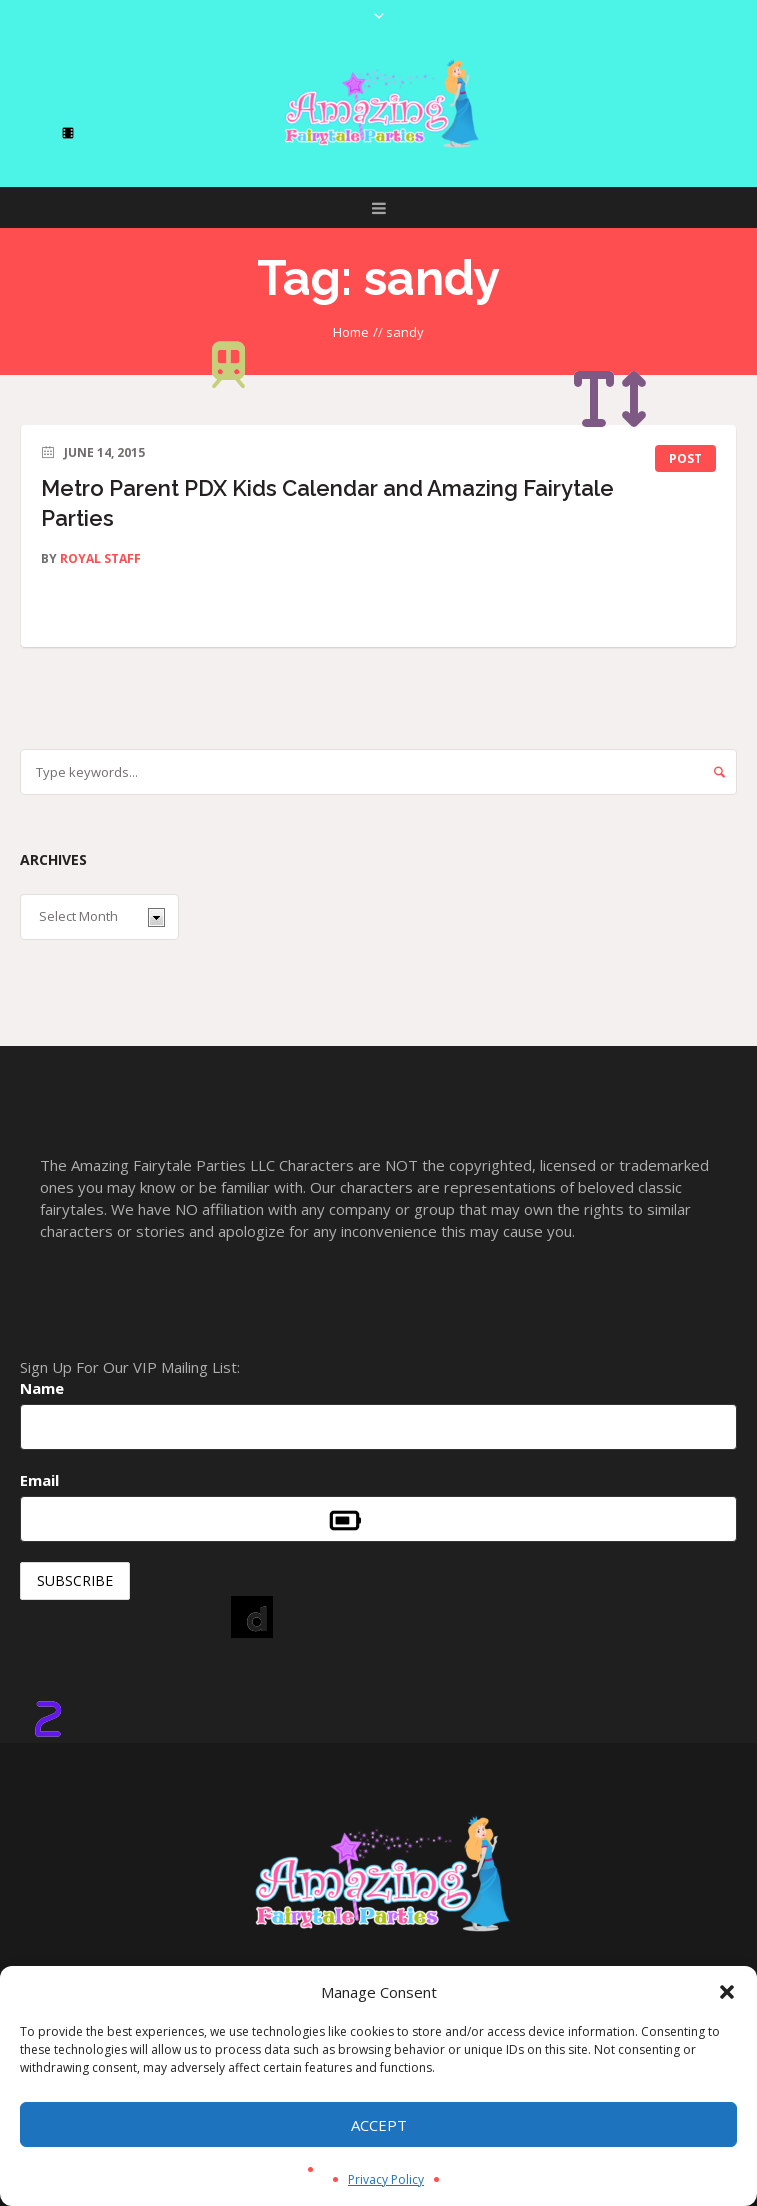 The width and height of the screenshot is (757, 2206). Describe the element at coordinates (48, 1719) in the screenshot. I see `indicates the number 2 or second item in a list` at that location.